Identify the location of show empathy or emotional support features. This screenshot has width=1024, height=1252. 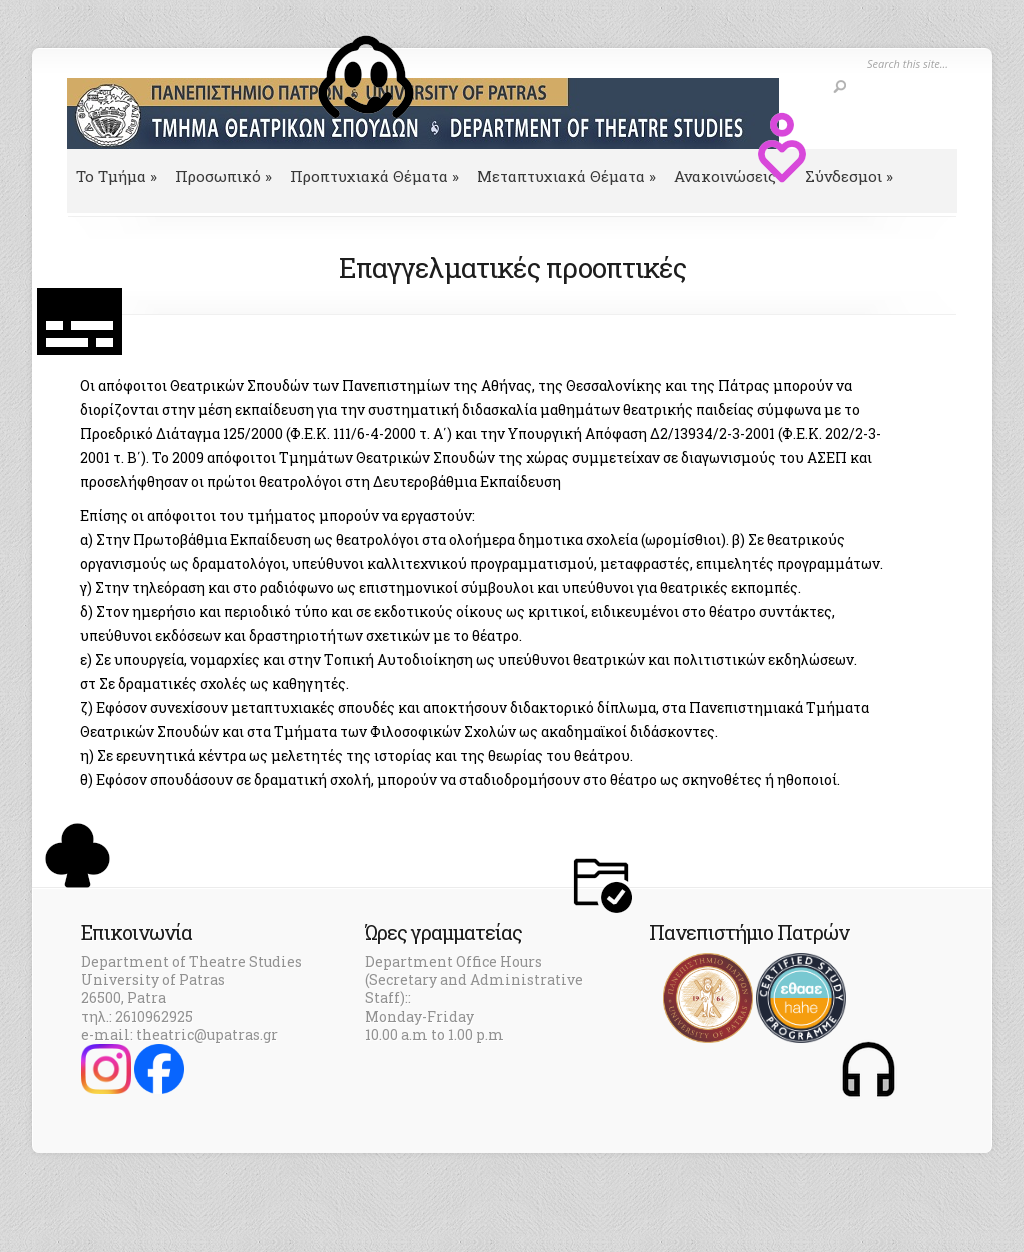
(782, 147).